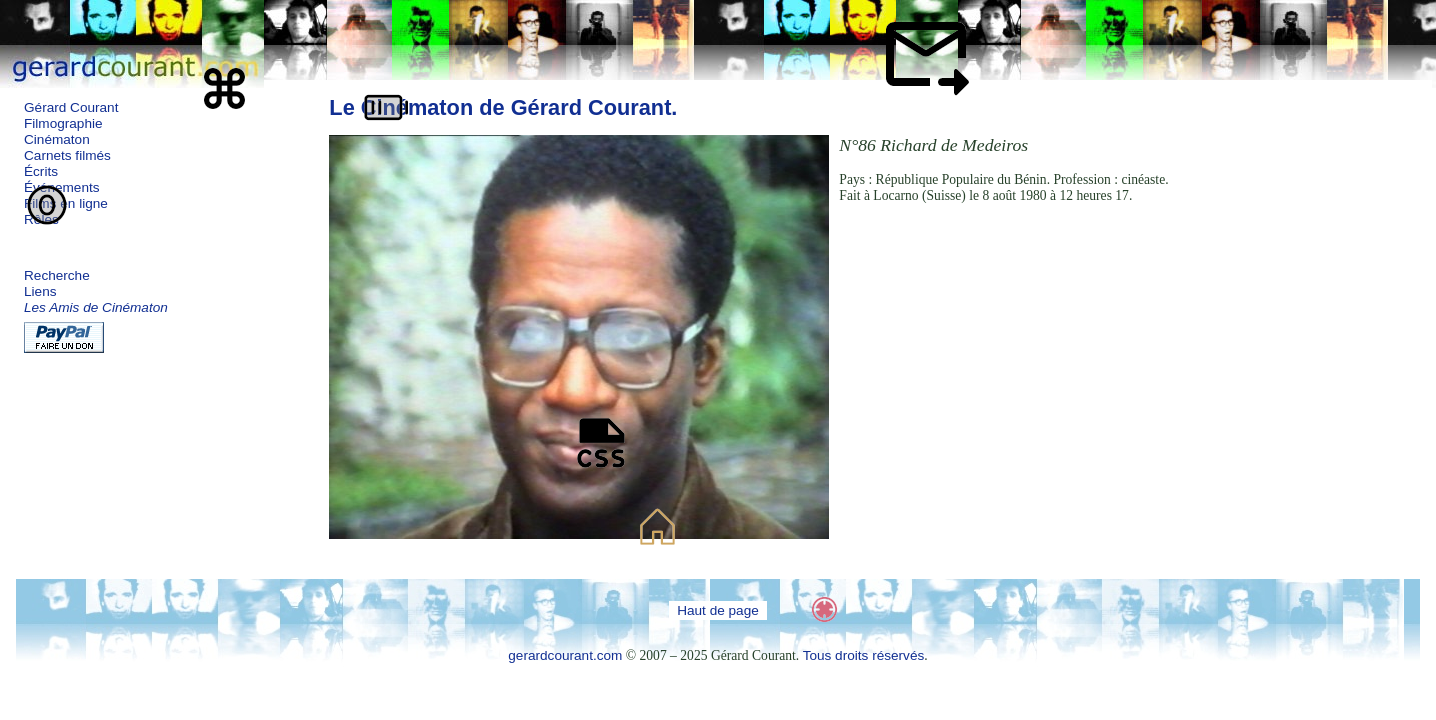 This screenshot has height=720, width=1436. I want to click on a CSS stylesheet file, so click(602, 445).